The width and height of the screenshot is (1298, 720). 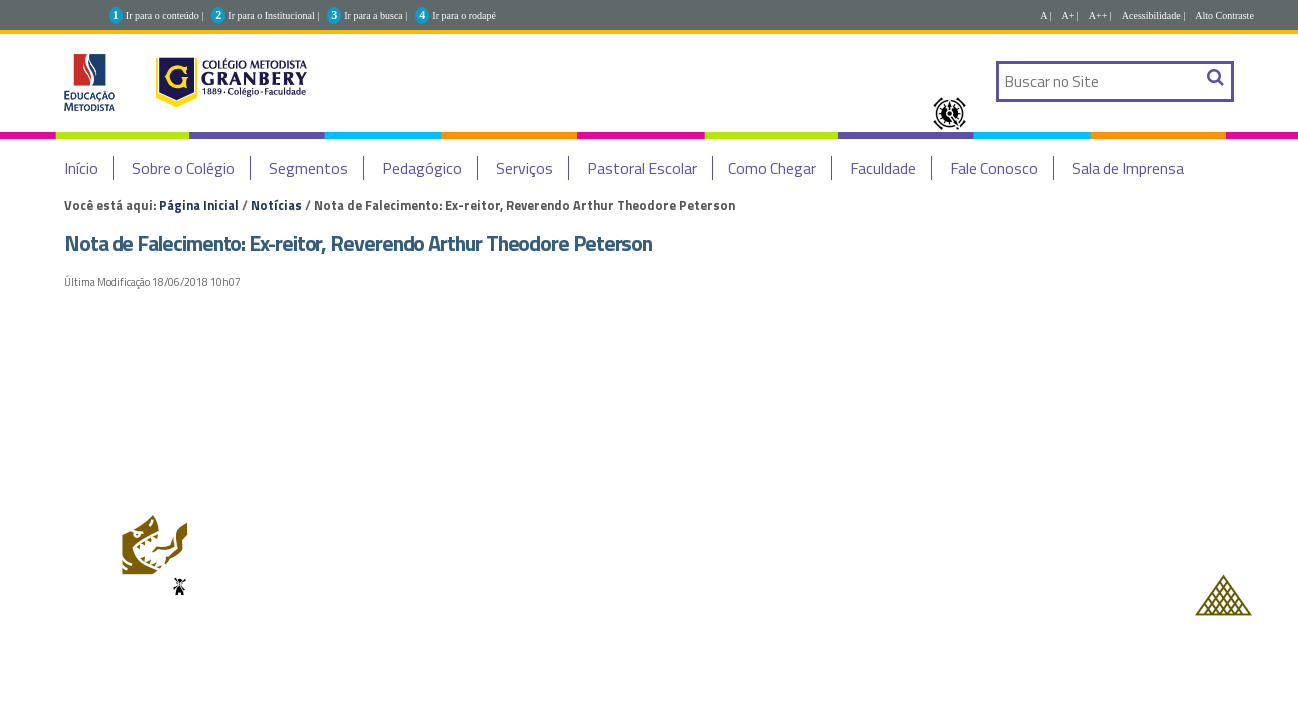 What do you see at coordinates (179, 586) in the screenshot?
I see `indicates wind energy or renewable power source` at bounding box center [179, 586].